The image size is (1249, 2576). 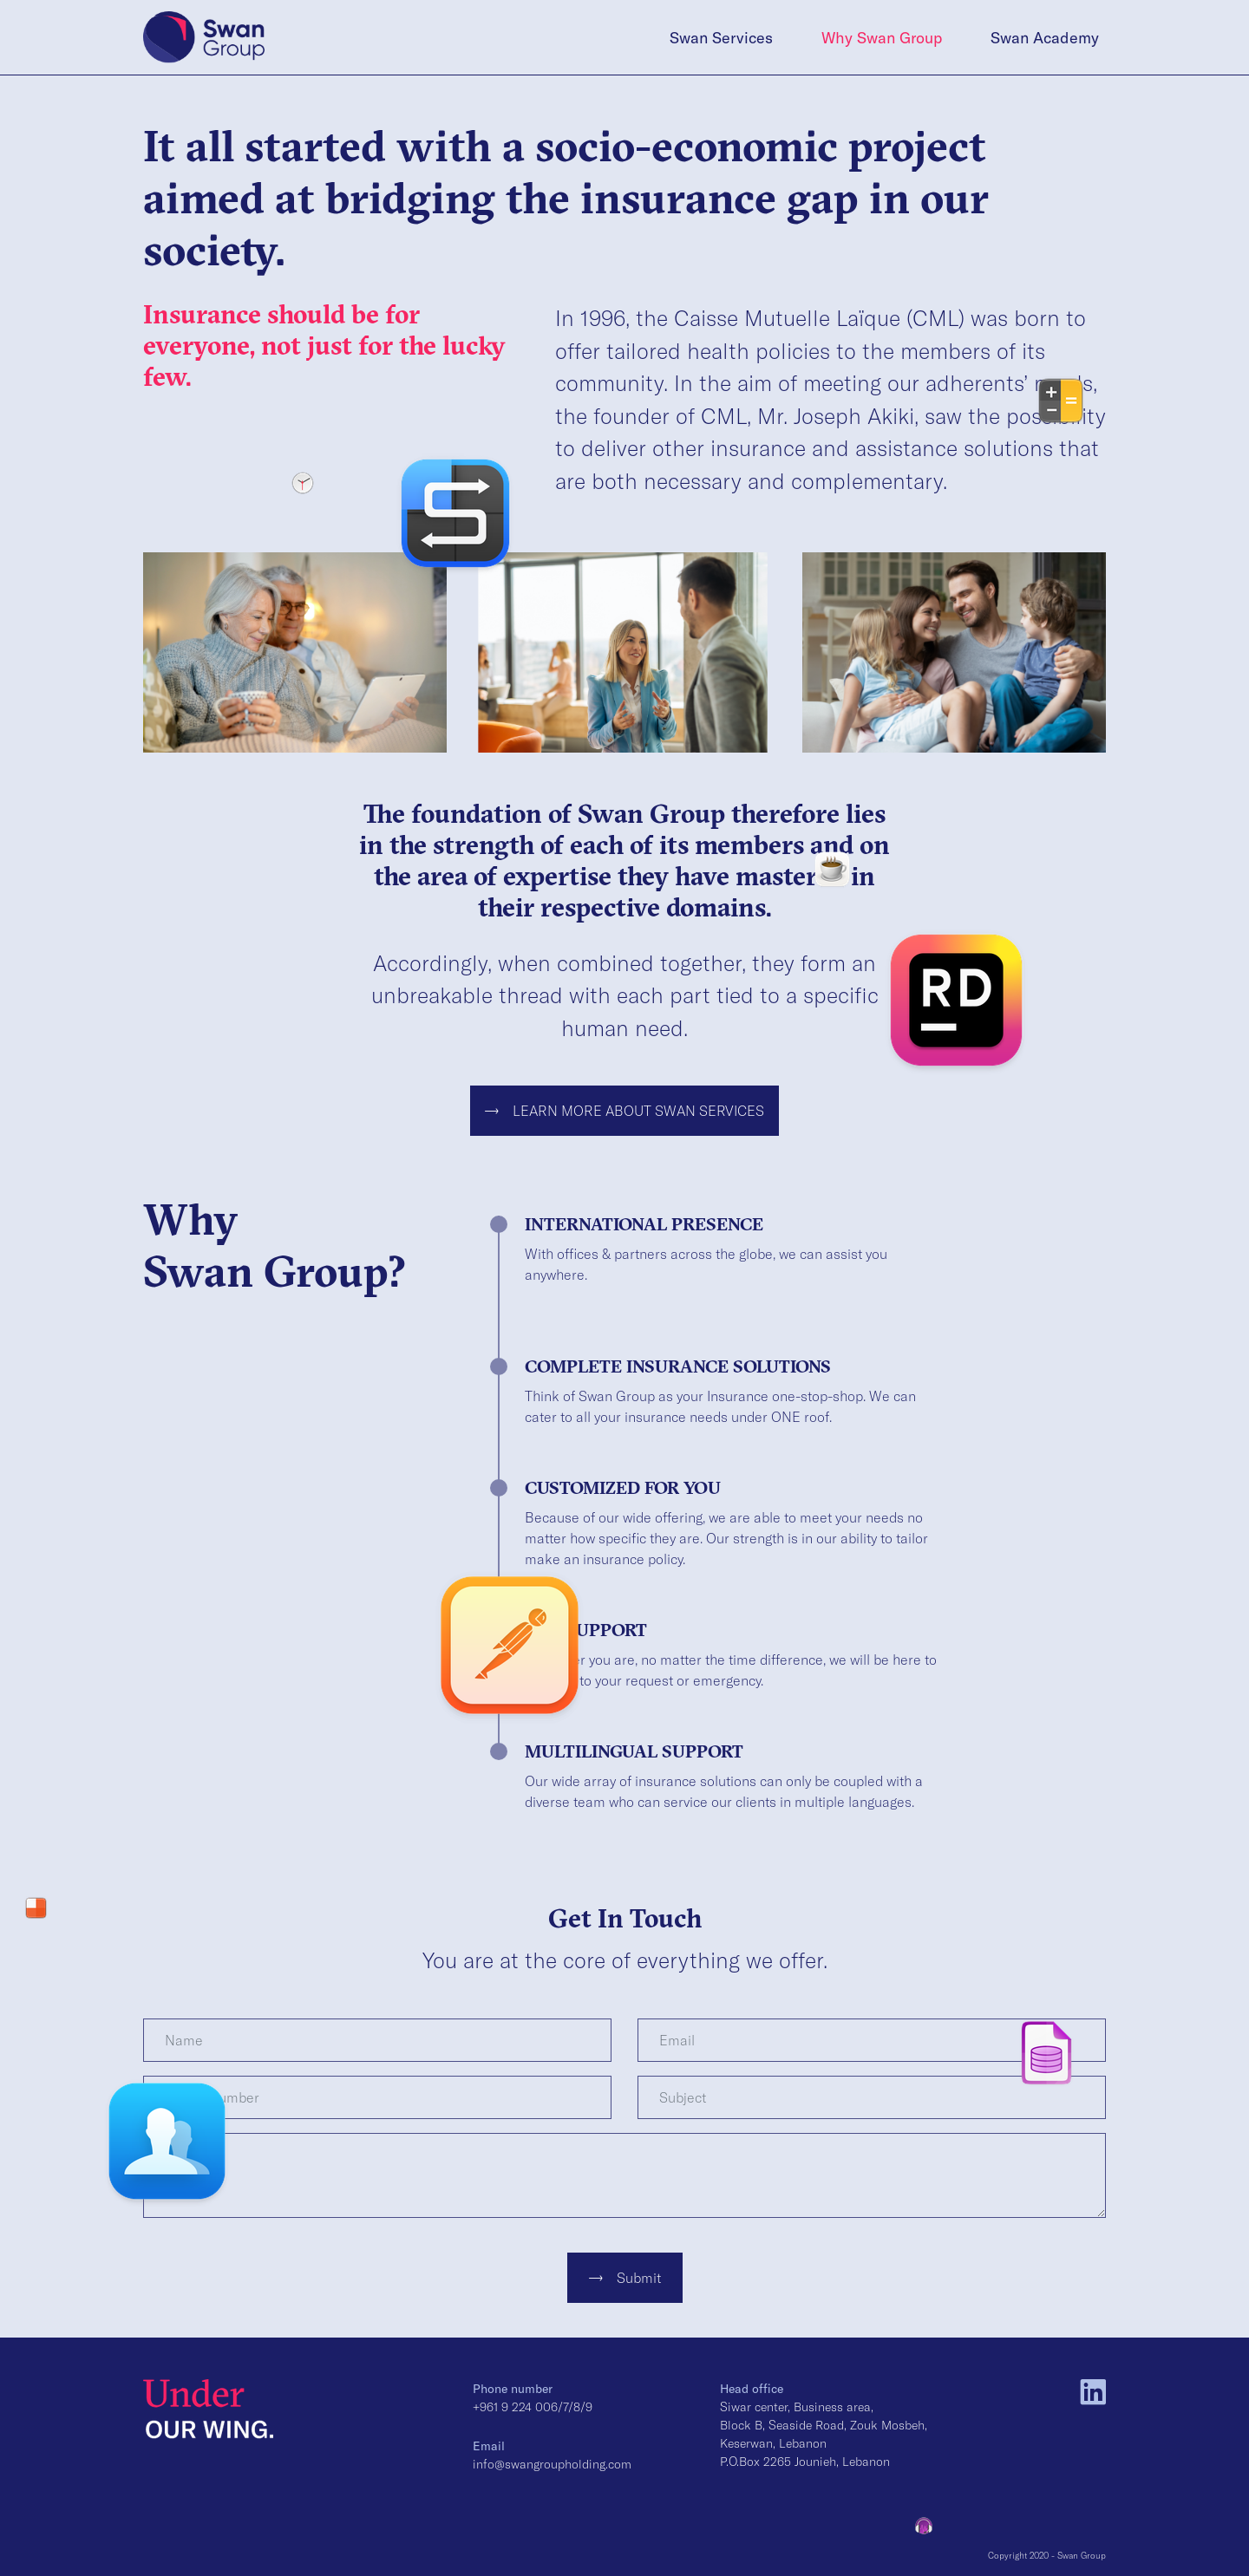 What do you see at coordinates (1046, 2052) in the screenshot?
I see `open a database file` at bounding box center [1046, 2052].